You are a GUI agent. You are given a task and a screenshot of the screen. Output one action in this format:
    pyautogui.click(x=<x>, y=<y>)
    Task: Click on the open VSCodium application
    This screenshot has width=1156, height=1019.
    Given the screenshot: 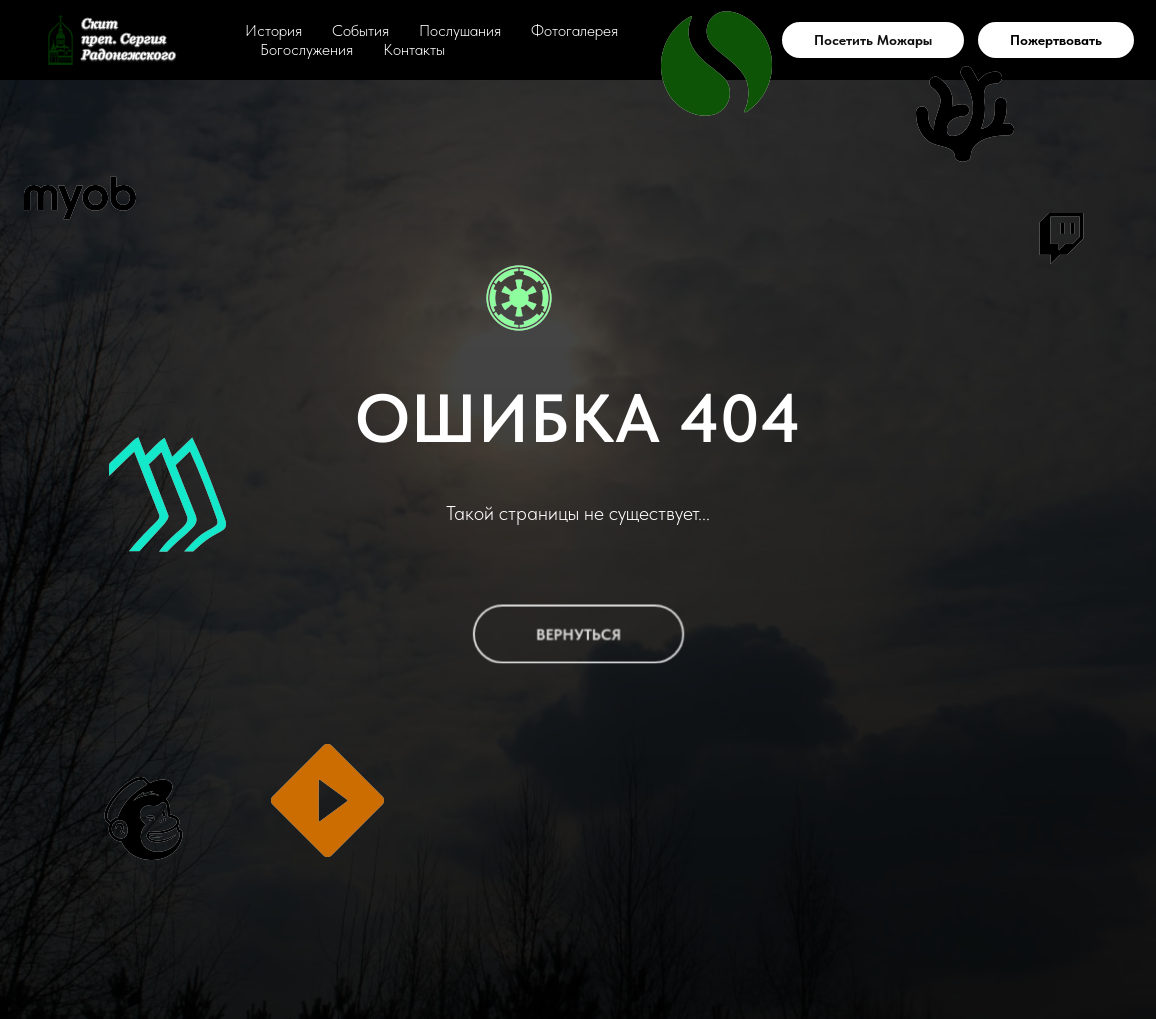 What is the action you would take?
    pyautogui.click(x=965, y=114)
    